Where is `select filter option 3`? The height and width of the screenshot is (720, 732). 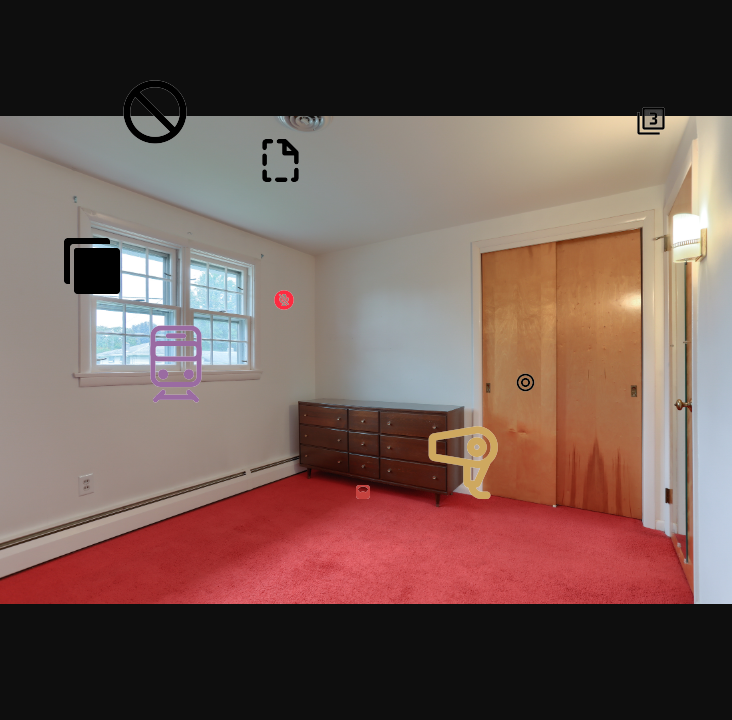 select filter option 3 is located at coordinates (651, 121).